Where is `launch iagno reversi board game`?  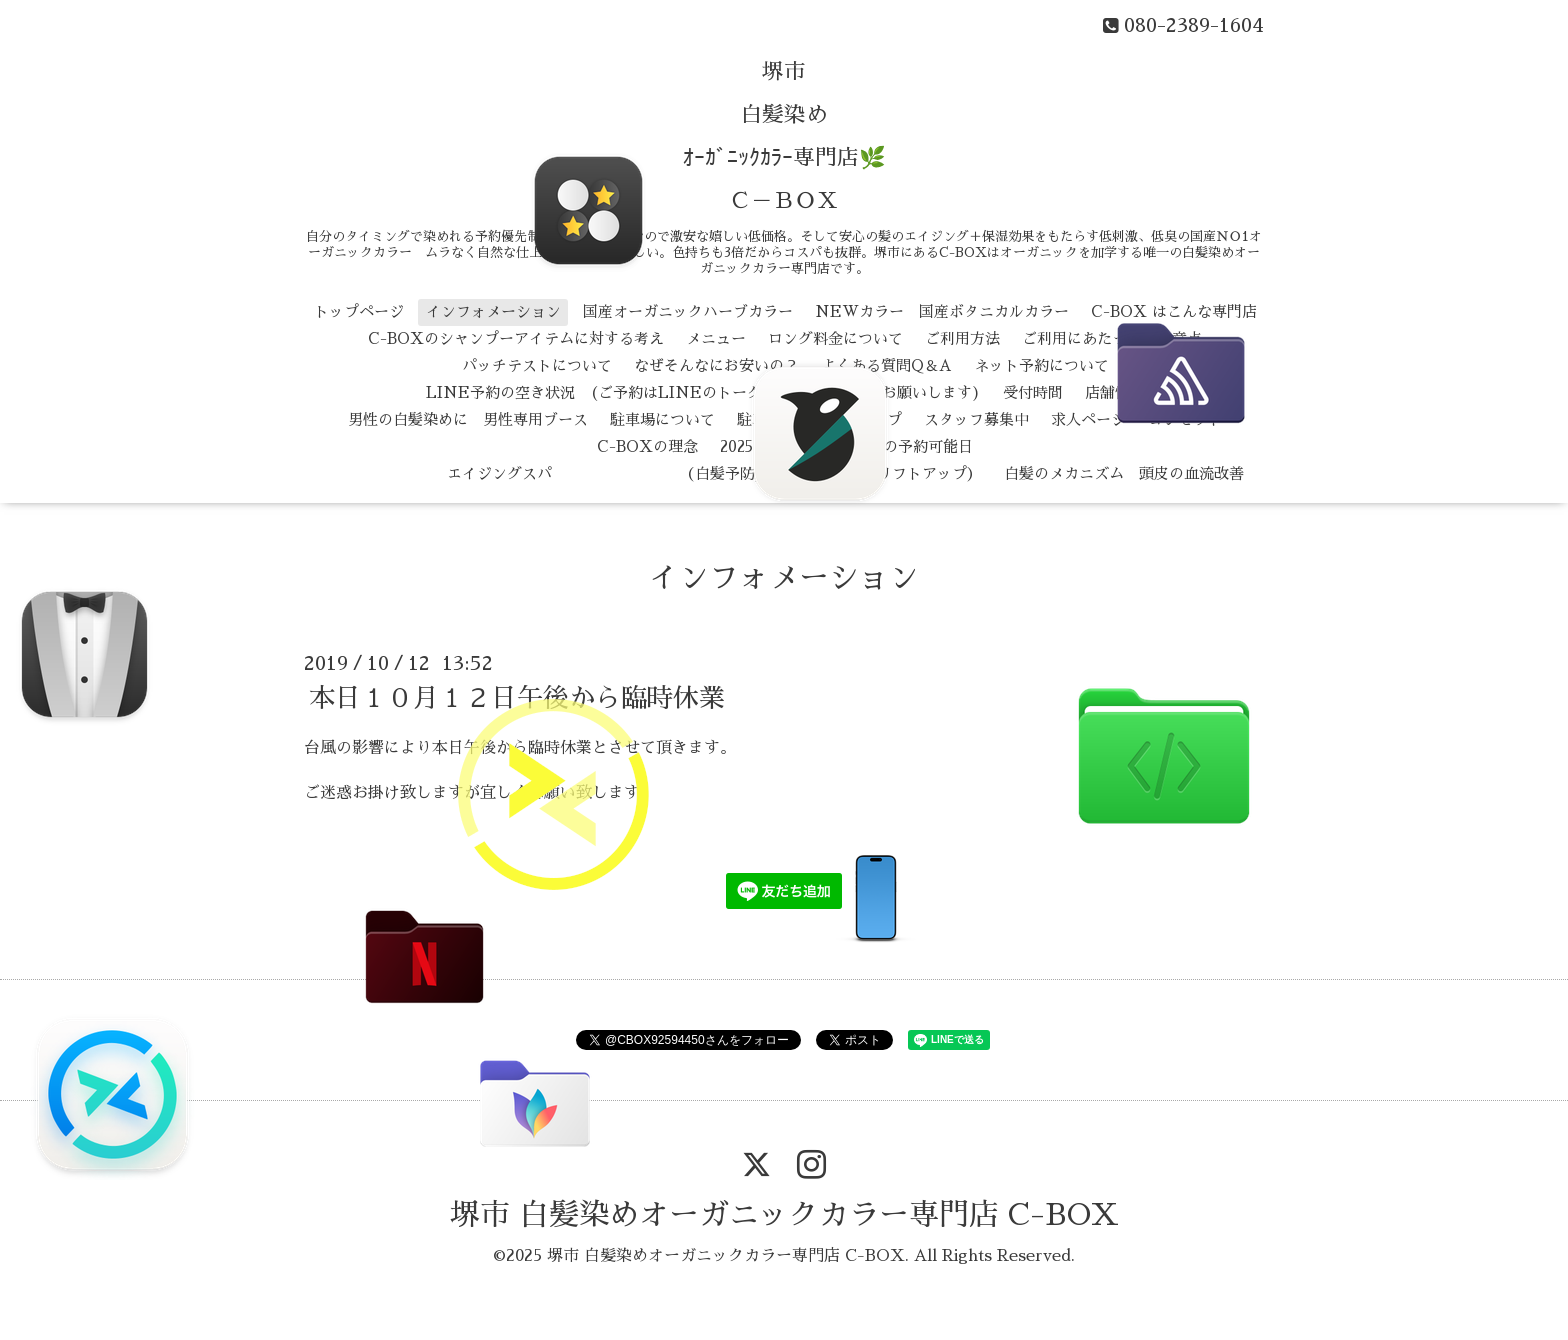 launch iagno reversi board game is located at coordinates (588, 210).